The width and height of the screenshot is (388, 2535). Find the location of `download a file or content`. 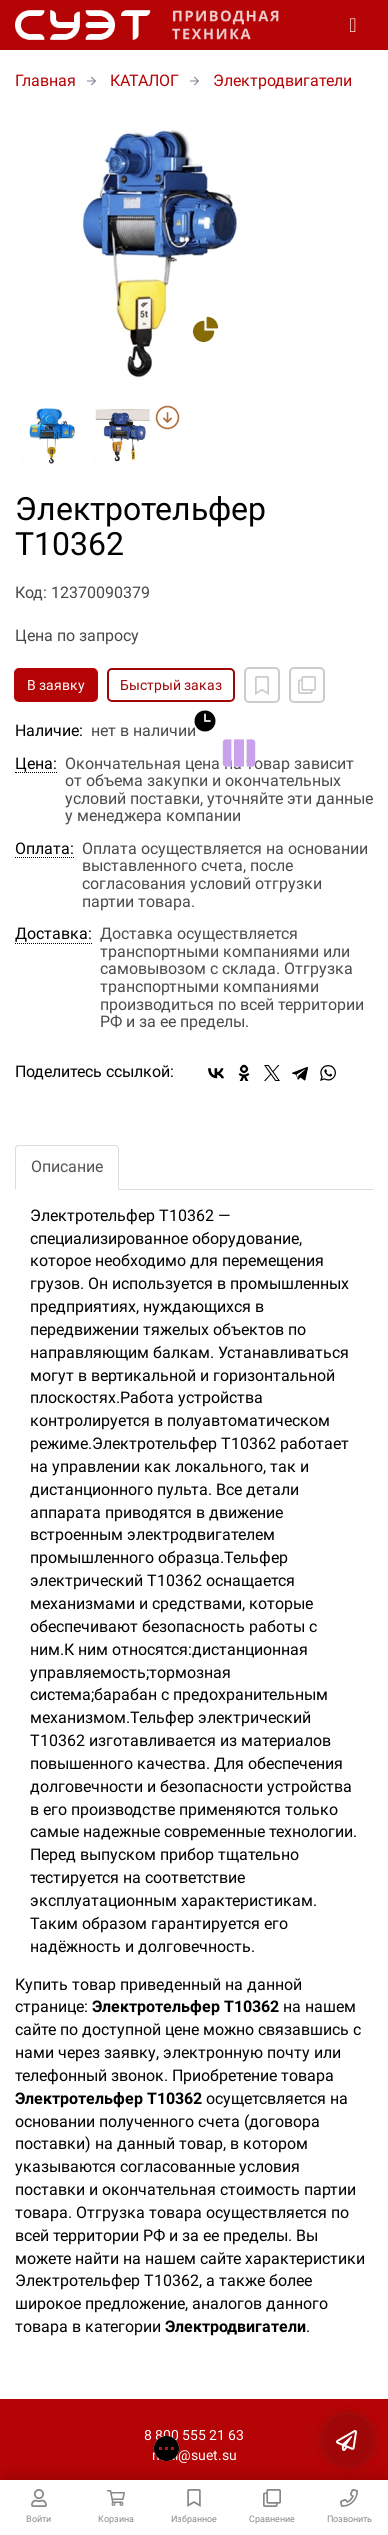

download a file or content is located at coordinates (167, 417).